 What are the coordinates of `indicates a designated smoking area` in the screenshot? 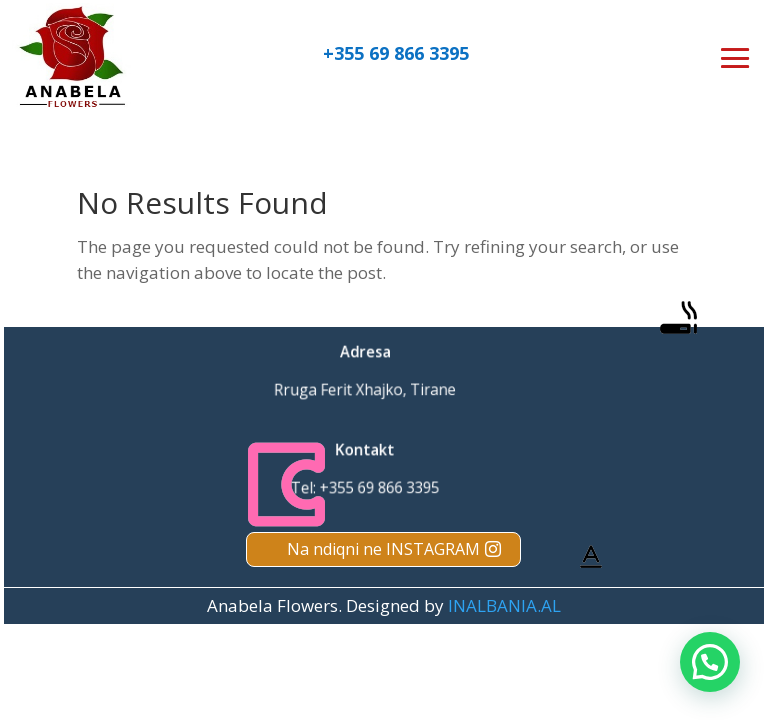 It's located at (678, 317).